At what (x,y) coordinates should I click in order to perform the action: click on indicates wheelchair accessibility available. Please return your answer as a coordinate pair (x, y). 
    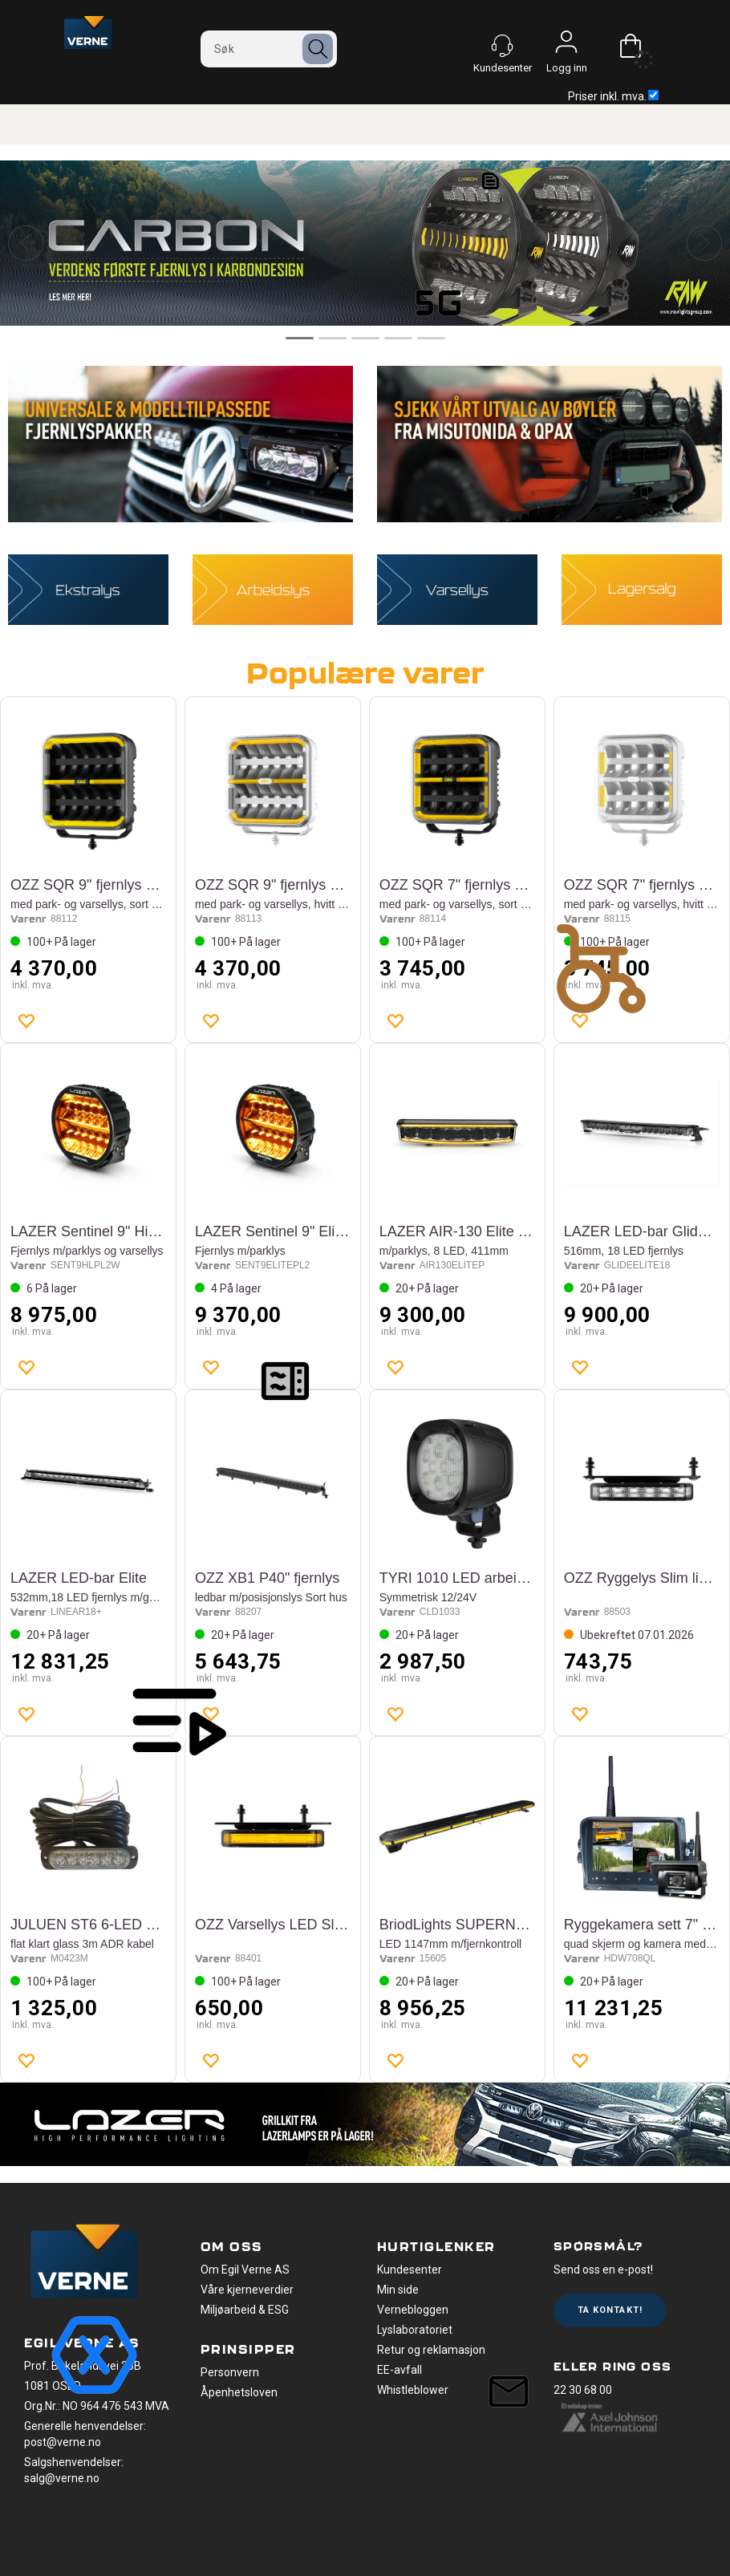
    Looking at the image, I should click on (601, 968).